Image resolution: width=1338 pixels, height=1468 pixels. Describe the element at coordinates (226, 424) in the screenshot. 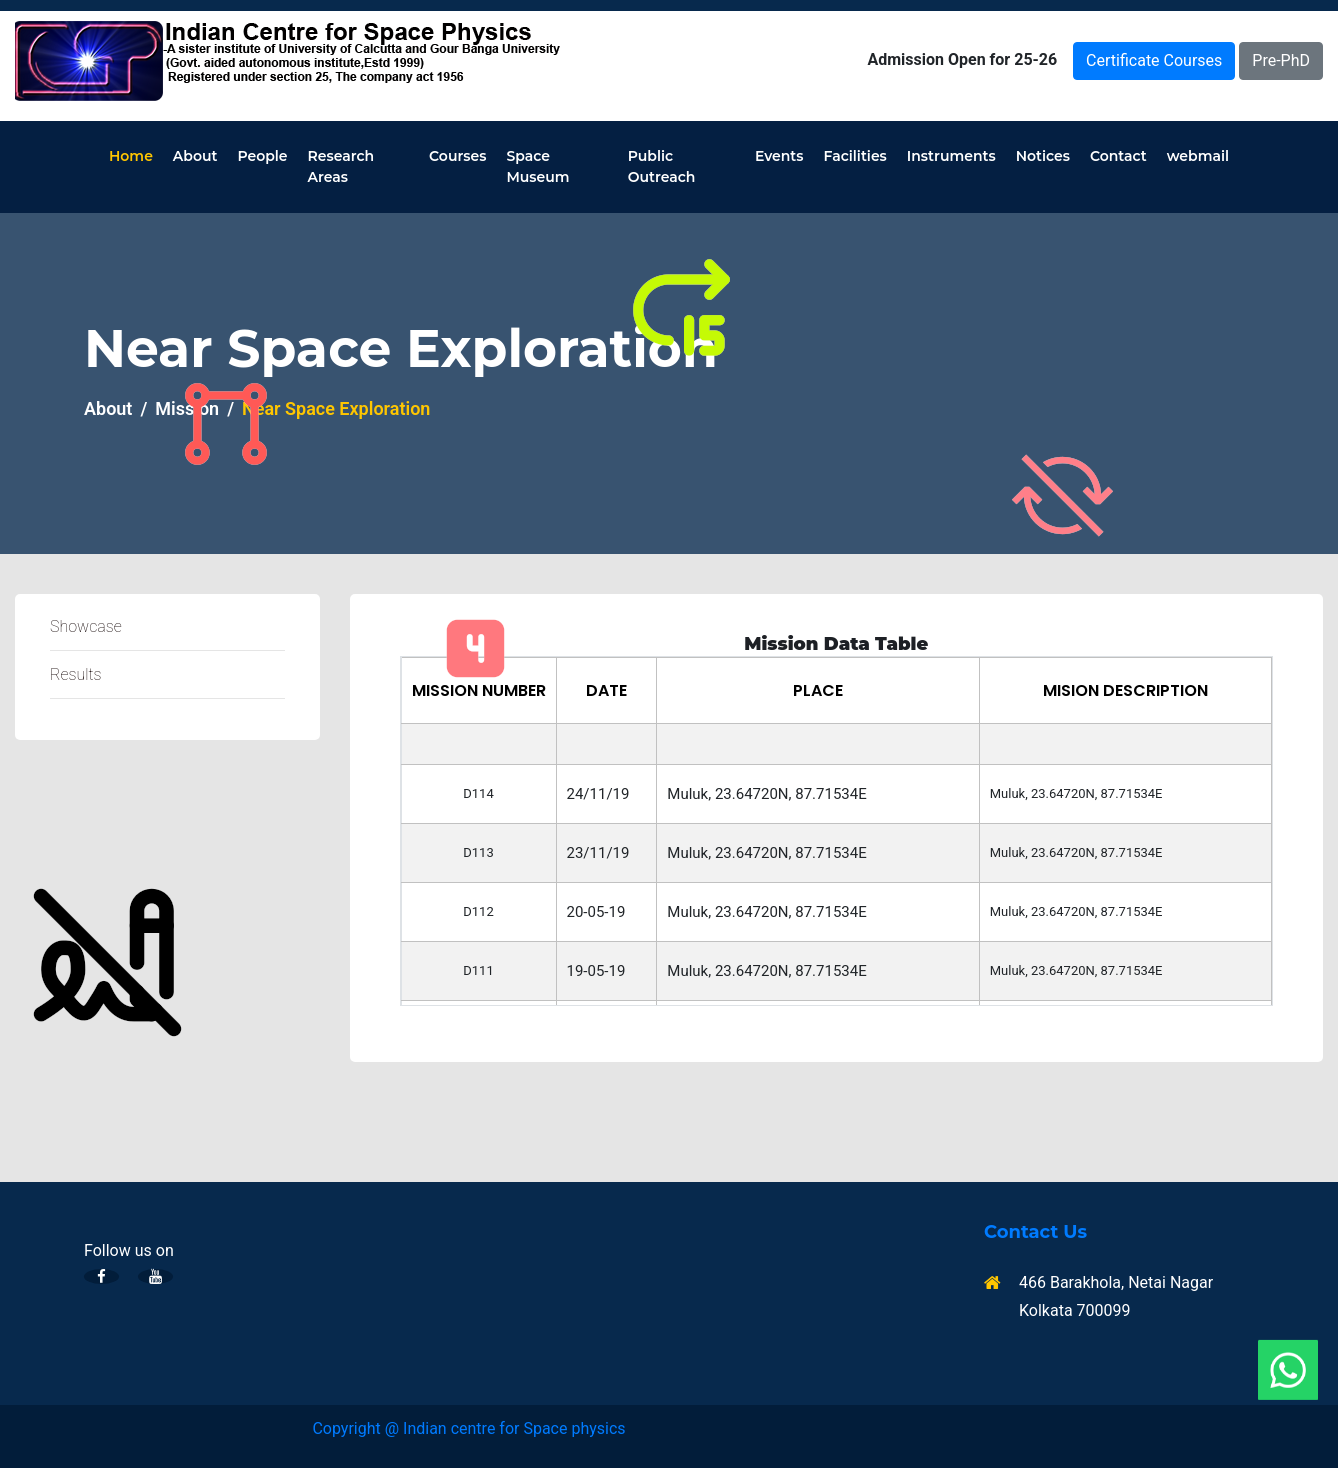

I see `connect nodes or create a path between points` at that location.